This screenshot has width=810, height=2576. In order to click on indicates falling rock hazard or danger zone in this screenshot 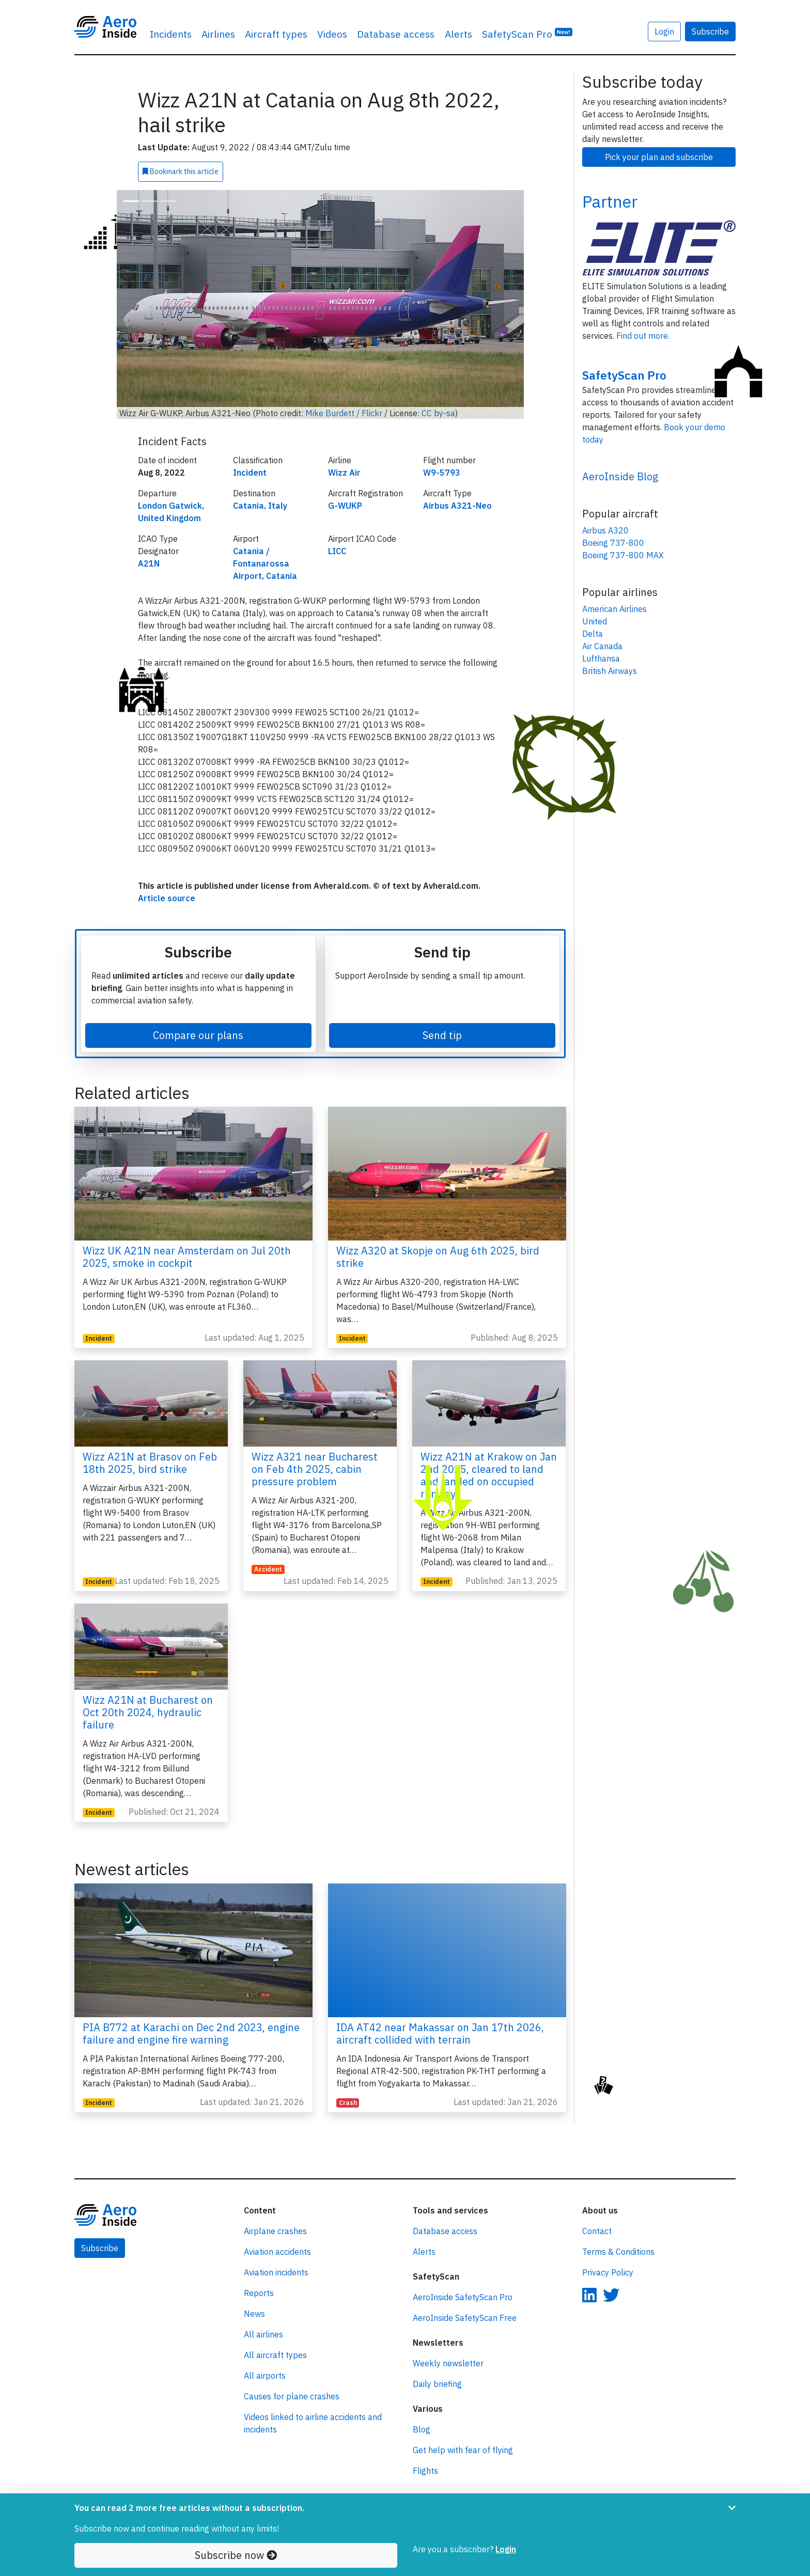, I will do `click(443, 1498)`.